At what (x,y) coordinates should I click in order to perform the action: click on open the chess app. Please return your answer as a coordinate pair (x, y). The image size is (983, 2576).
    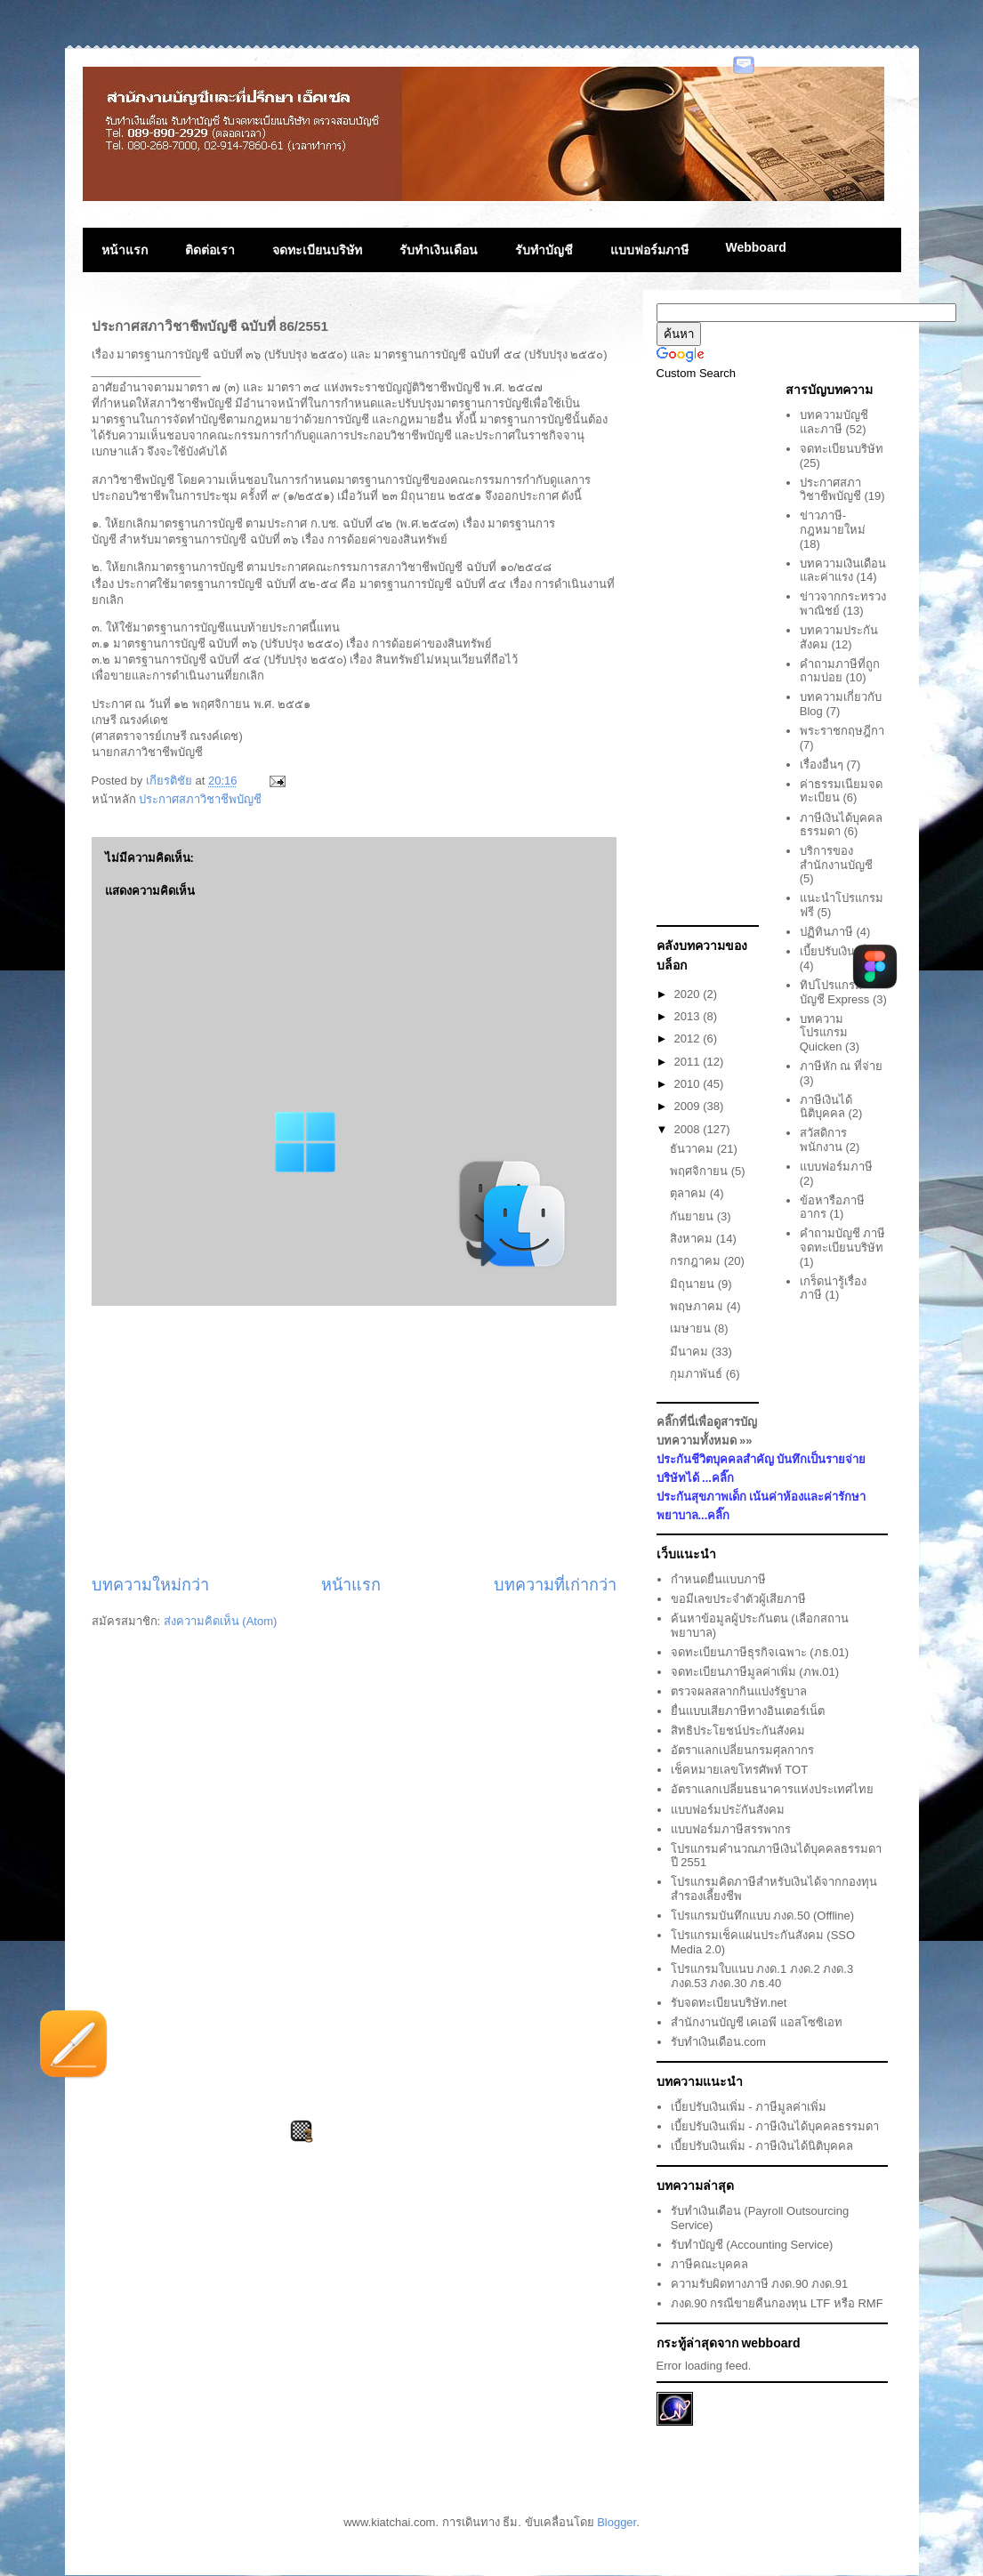
    Looking at the image, I should click on (301, 2130).